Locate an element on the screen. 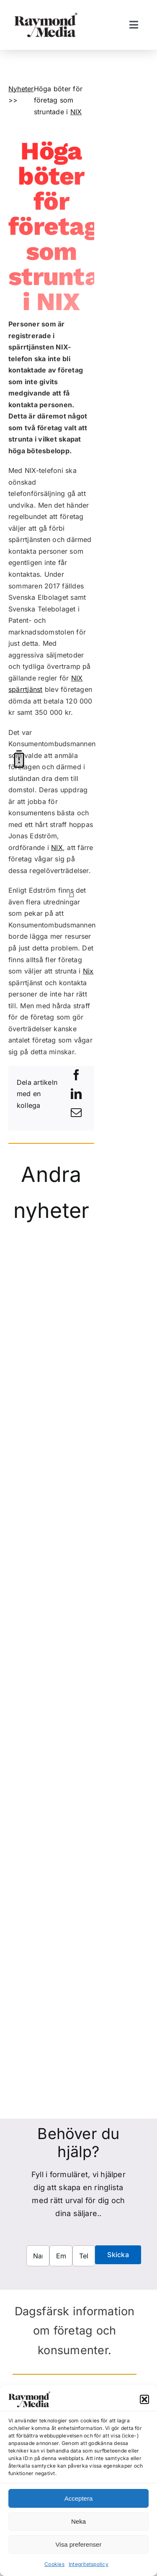  toggle ghost mode or invisible status is located at coordinates (72, 895).